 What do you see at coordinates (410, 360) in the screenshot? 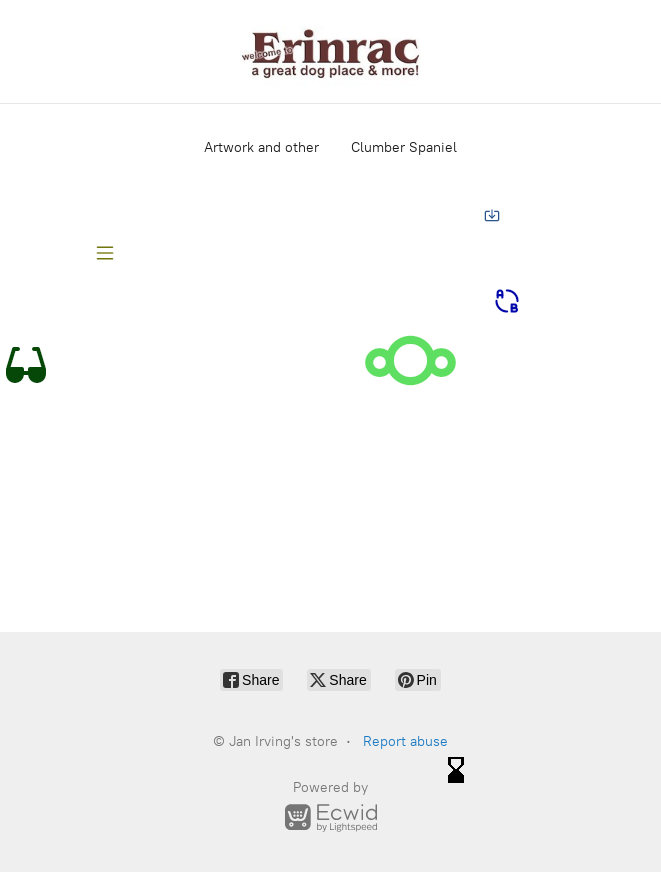
I see `open nextcloud app` at bounding box center [410, 360].